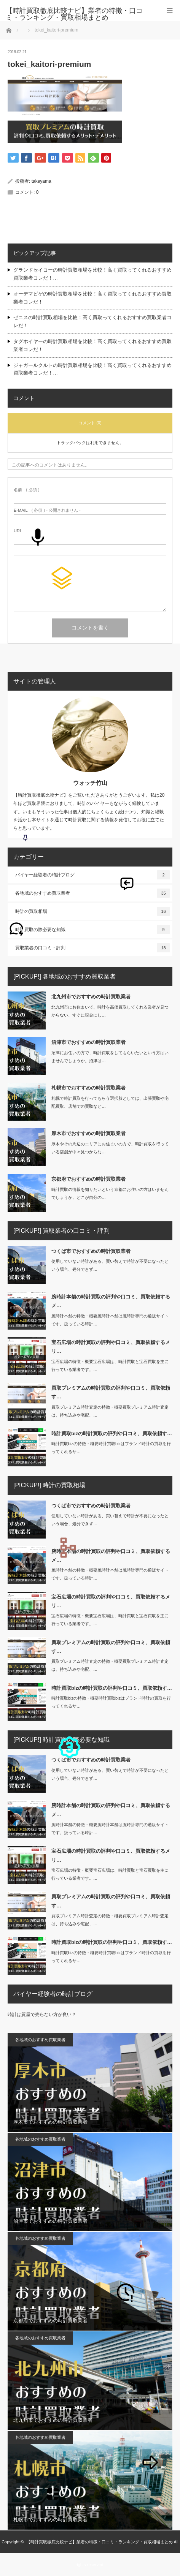 The image size is (180, 2576). What do you see at coordinates (16, 928) in the screenshot?
I see `send a quick or instant message` at bounding box center [16, 928].